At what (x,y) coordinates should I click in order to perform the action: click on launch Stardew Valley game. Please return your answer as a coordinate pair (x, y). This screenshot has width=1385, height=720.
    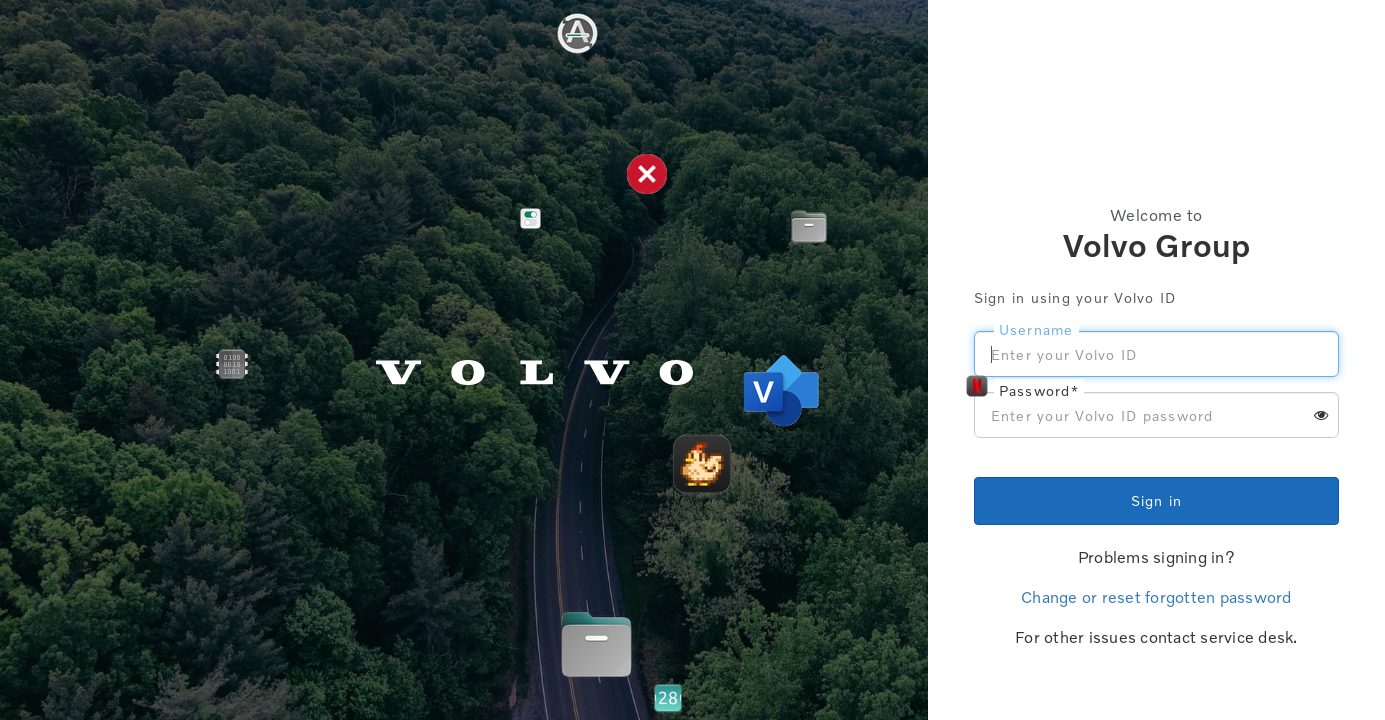
    Looking at the image, I should click on (702, 464).